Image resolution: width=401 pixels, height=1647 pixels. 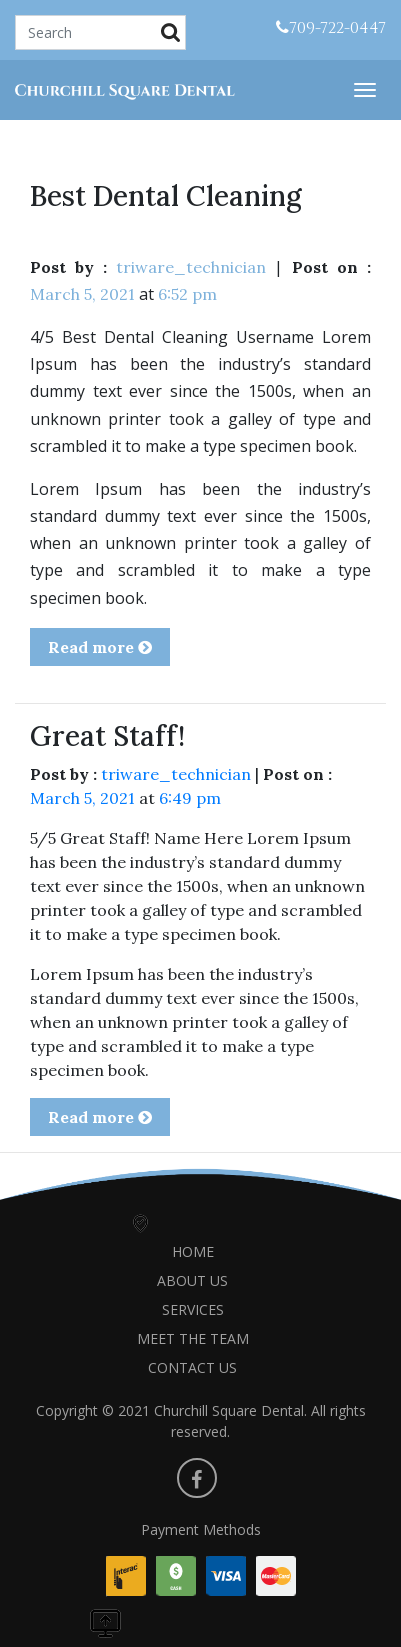 I want to click on confirmed or verified location, so click(x=140, y=1223).